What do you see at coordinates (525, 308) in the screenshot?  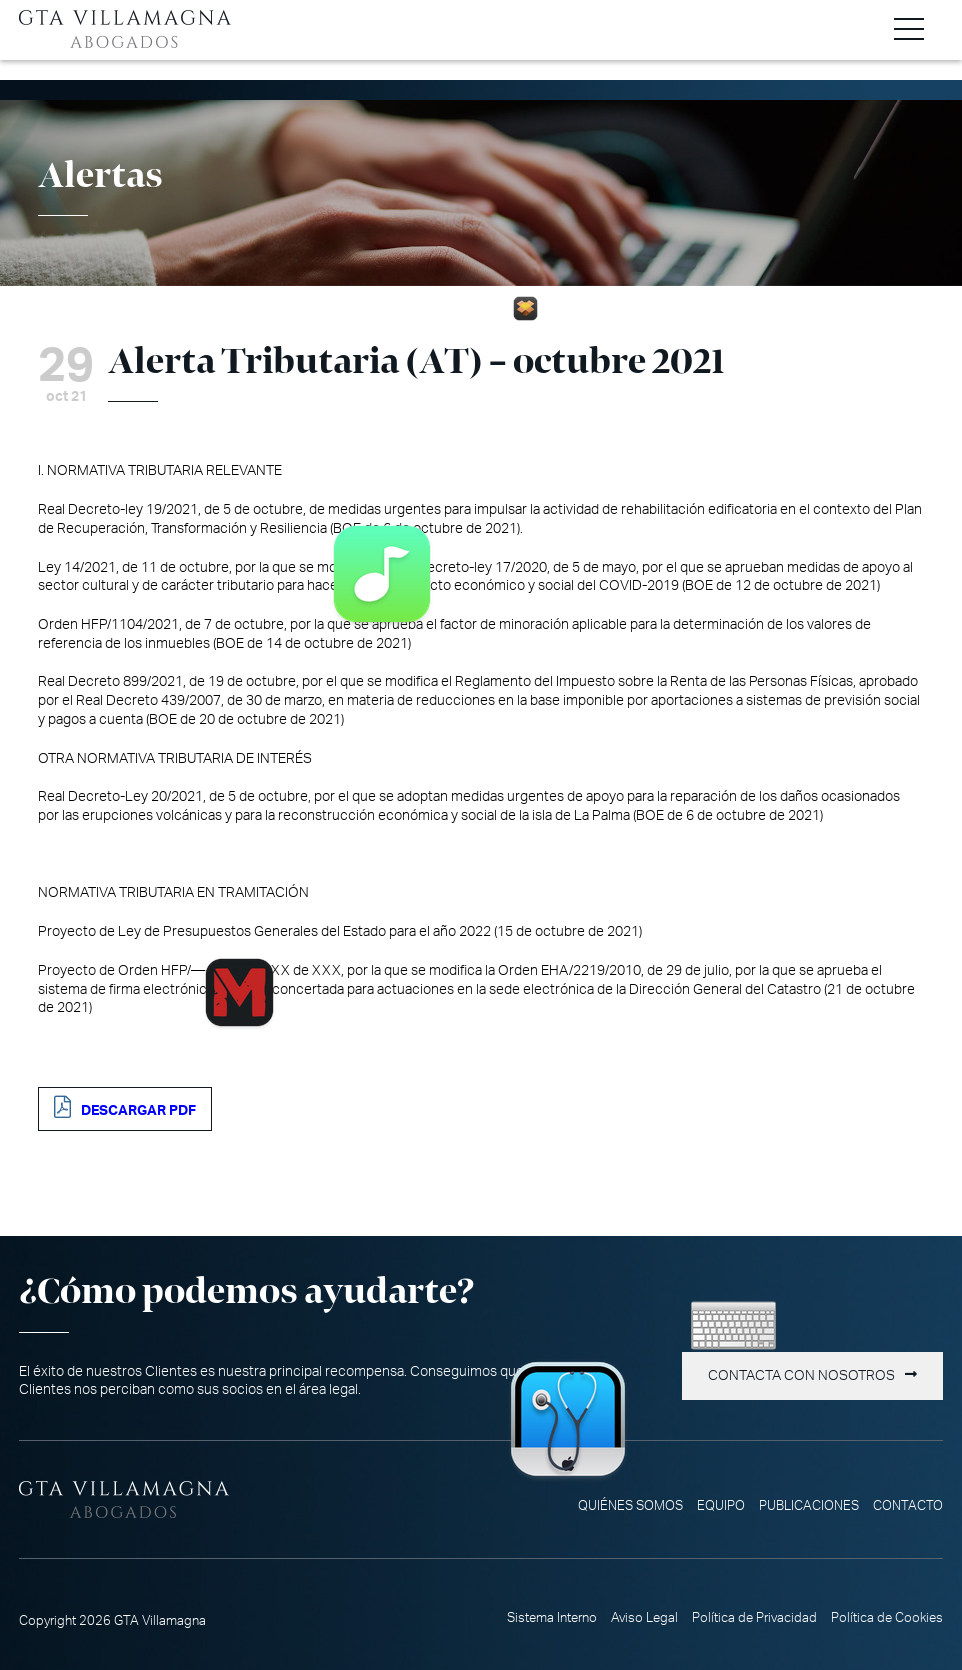 I see `open synaptic package manager` at bounding box center [525, 308].